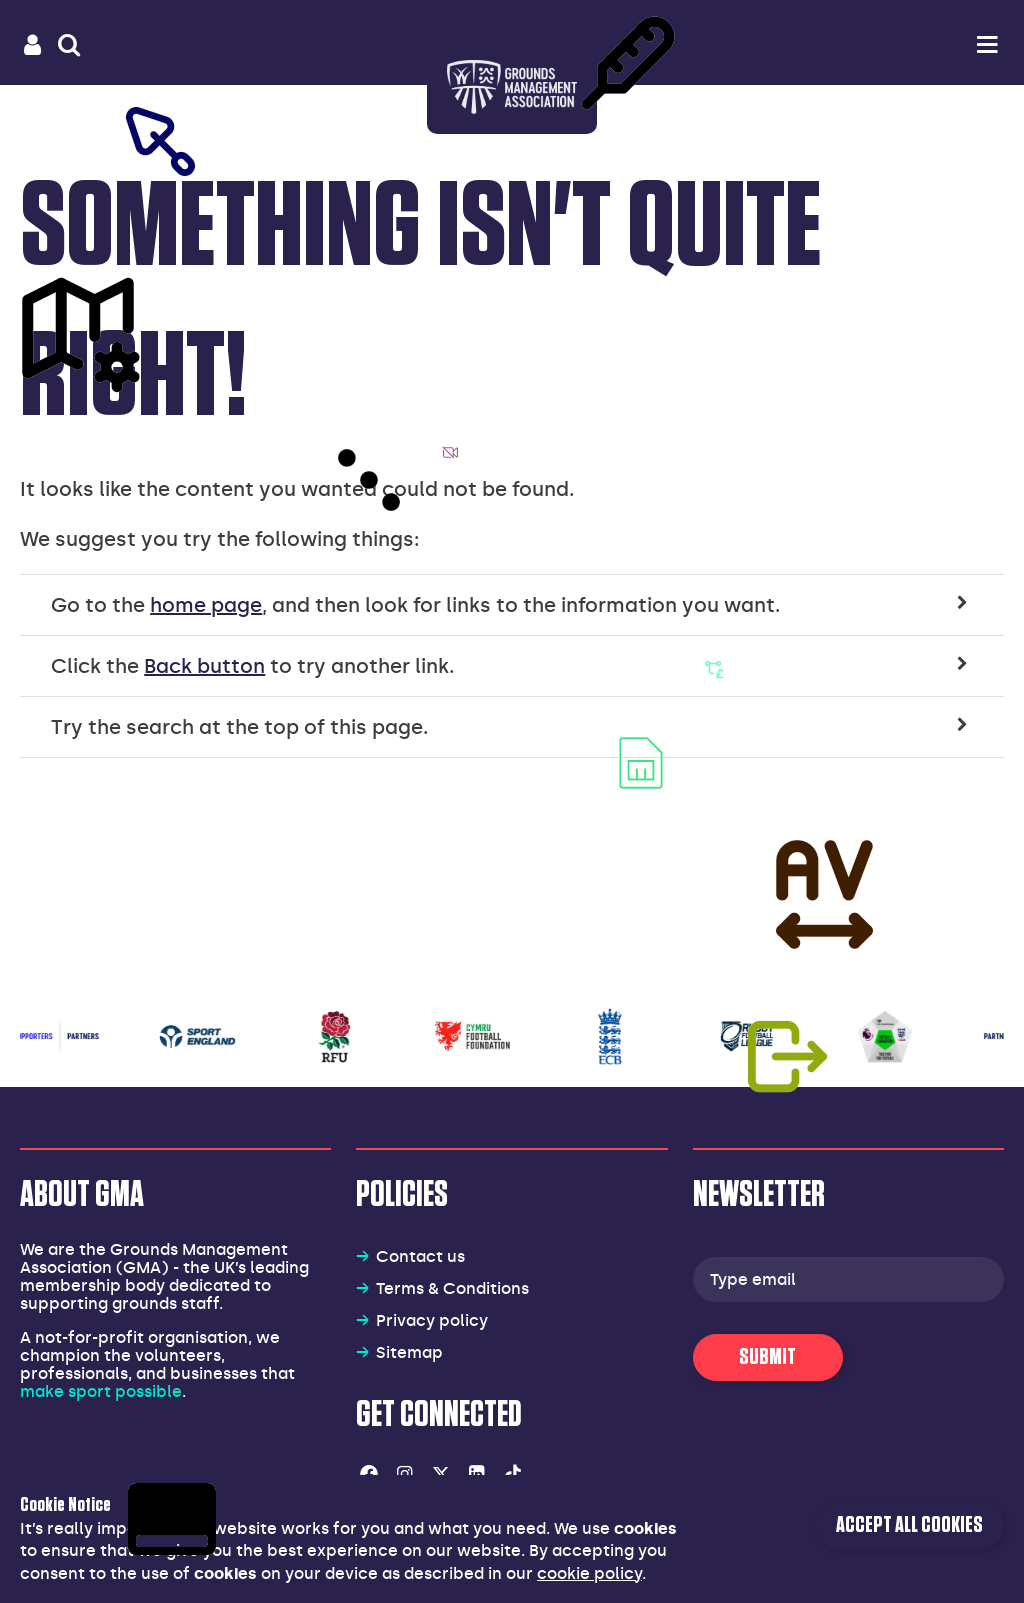 The image size is (1024, 1603). Describe the element at coordinates (824, 894) in the screenshot. I see `adjust letter spacing in text` at that location.